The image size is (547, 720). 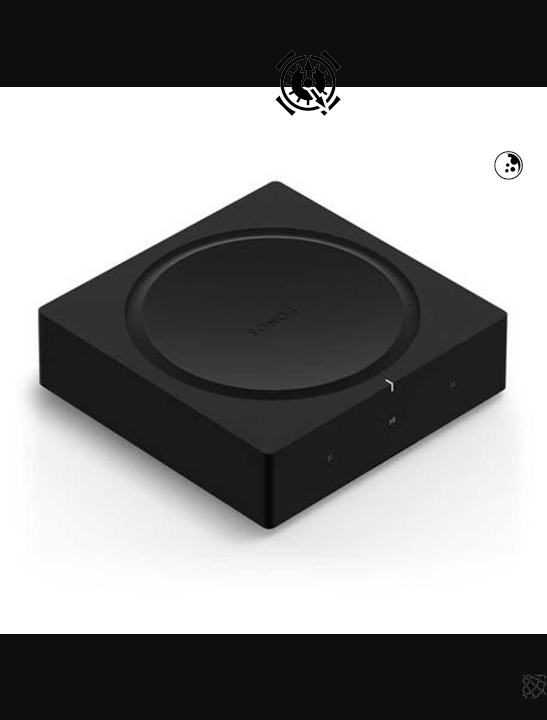 I want to click on access automation or scheduled task settings, so click(x=308, y=83).